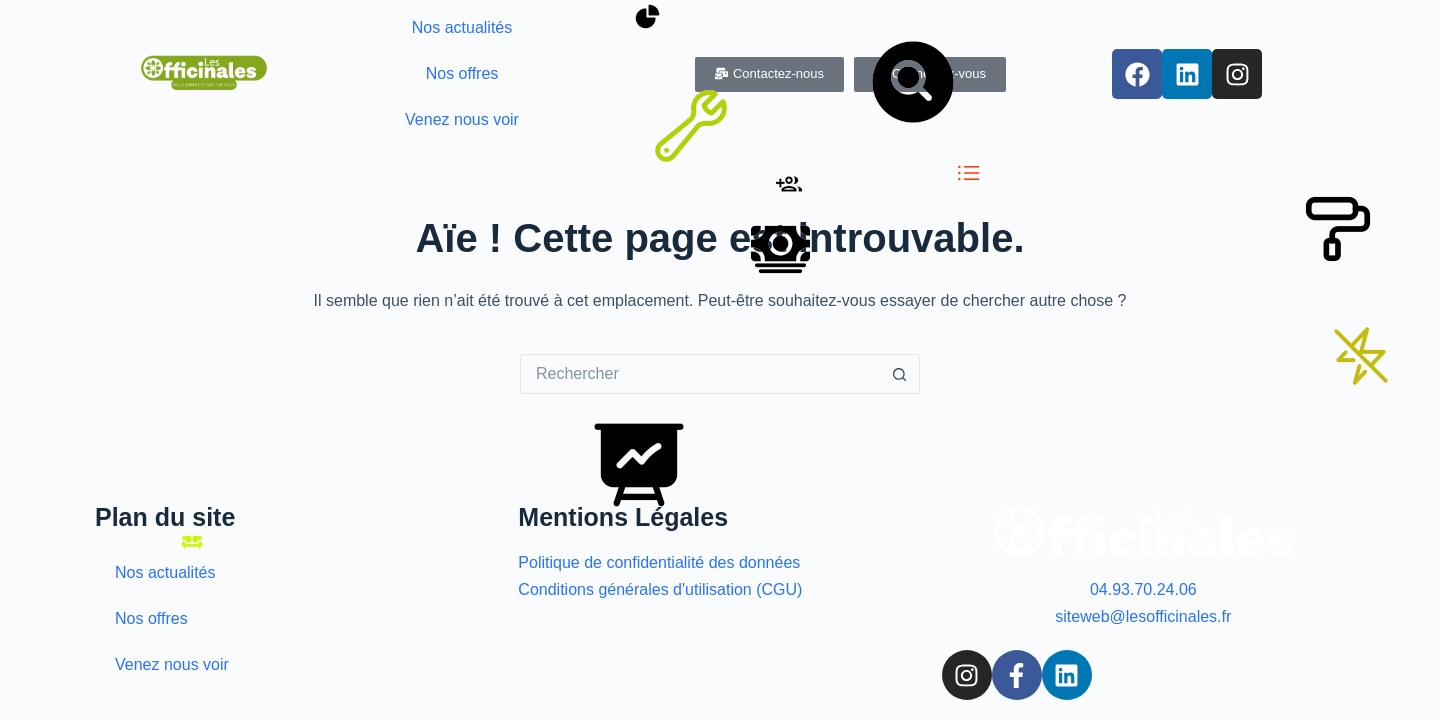 The image size is (1440, 720). What do you see at coordinates (913, 82) in the screenshot?
I see `tap to search` at bounding box center [913, 82].